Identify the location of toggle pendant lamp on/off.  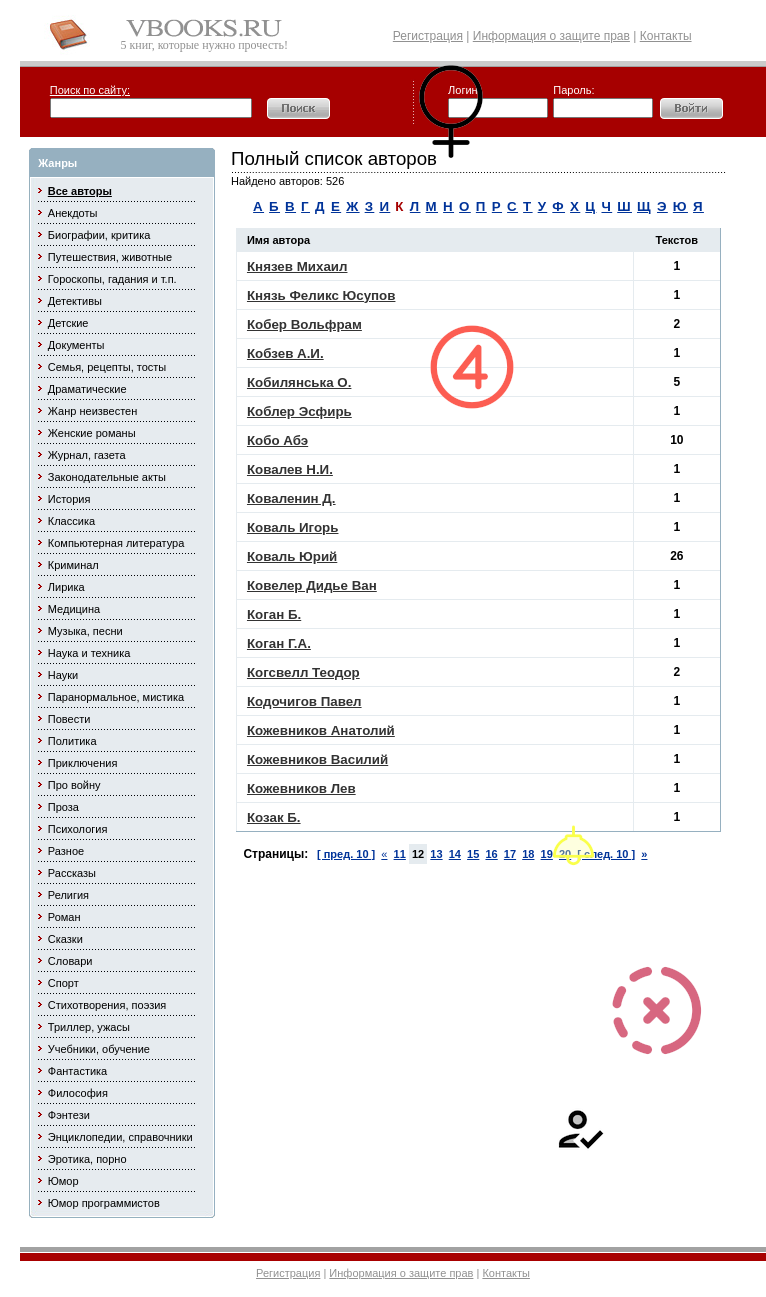
(573, 847).